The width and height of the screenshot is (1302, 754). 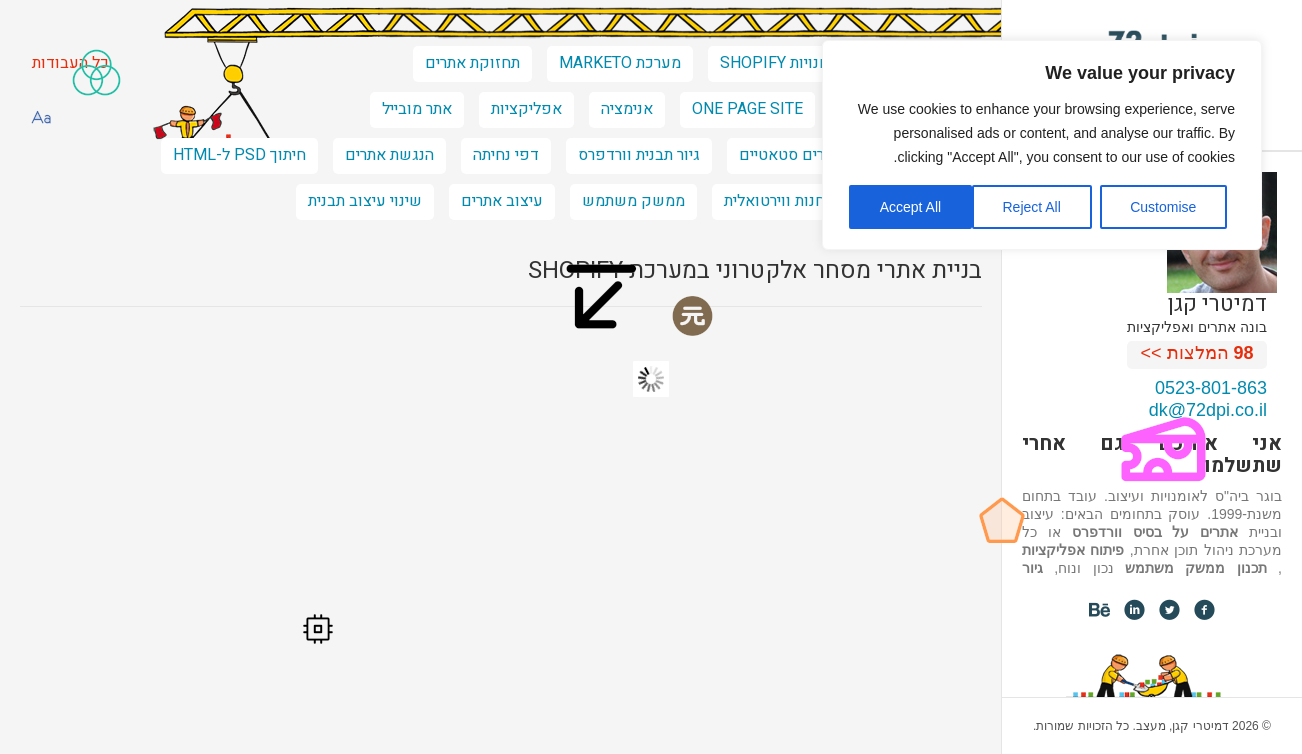 I want to click on indicates dairy or cheese product category, so click(x=1163, y=453).